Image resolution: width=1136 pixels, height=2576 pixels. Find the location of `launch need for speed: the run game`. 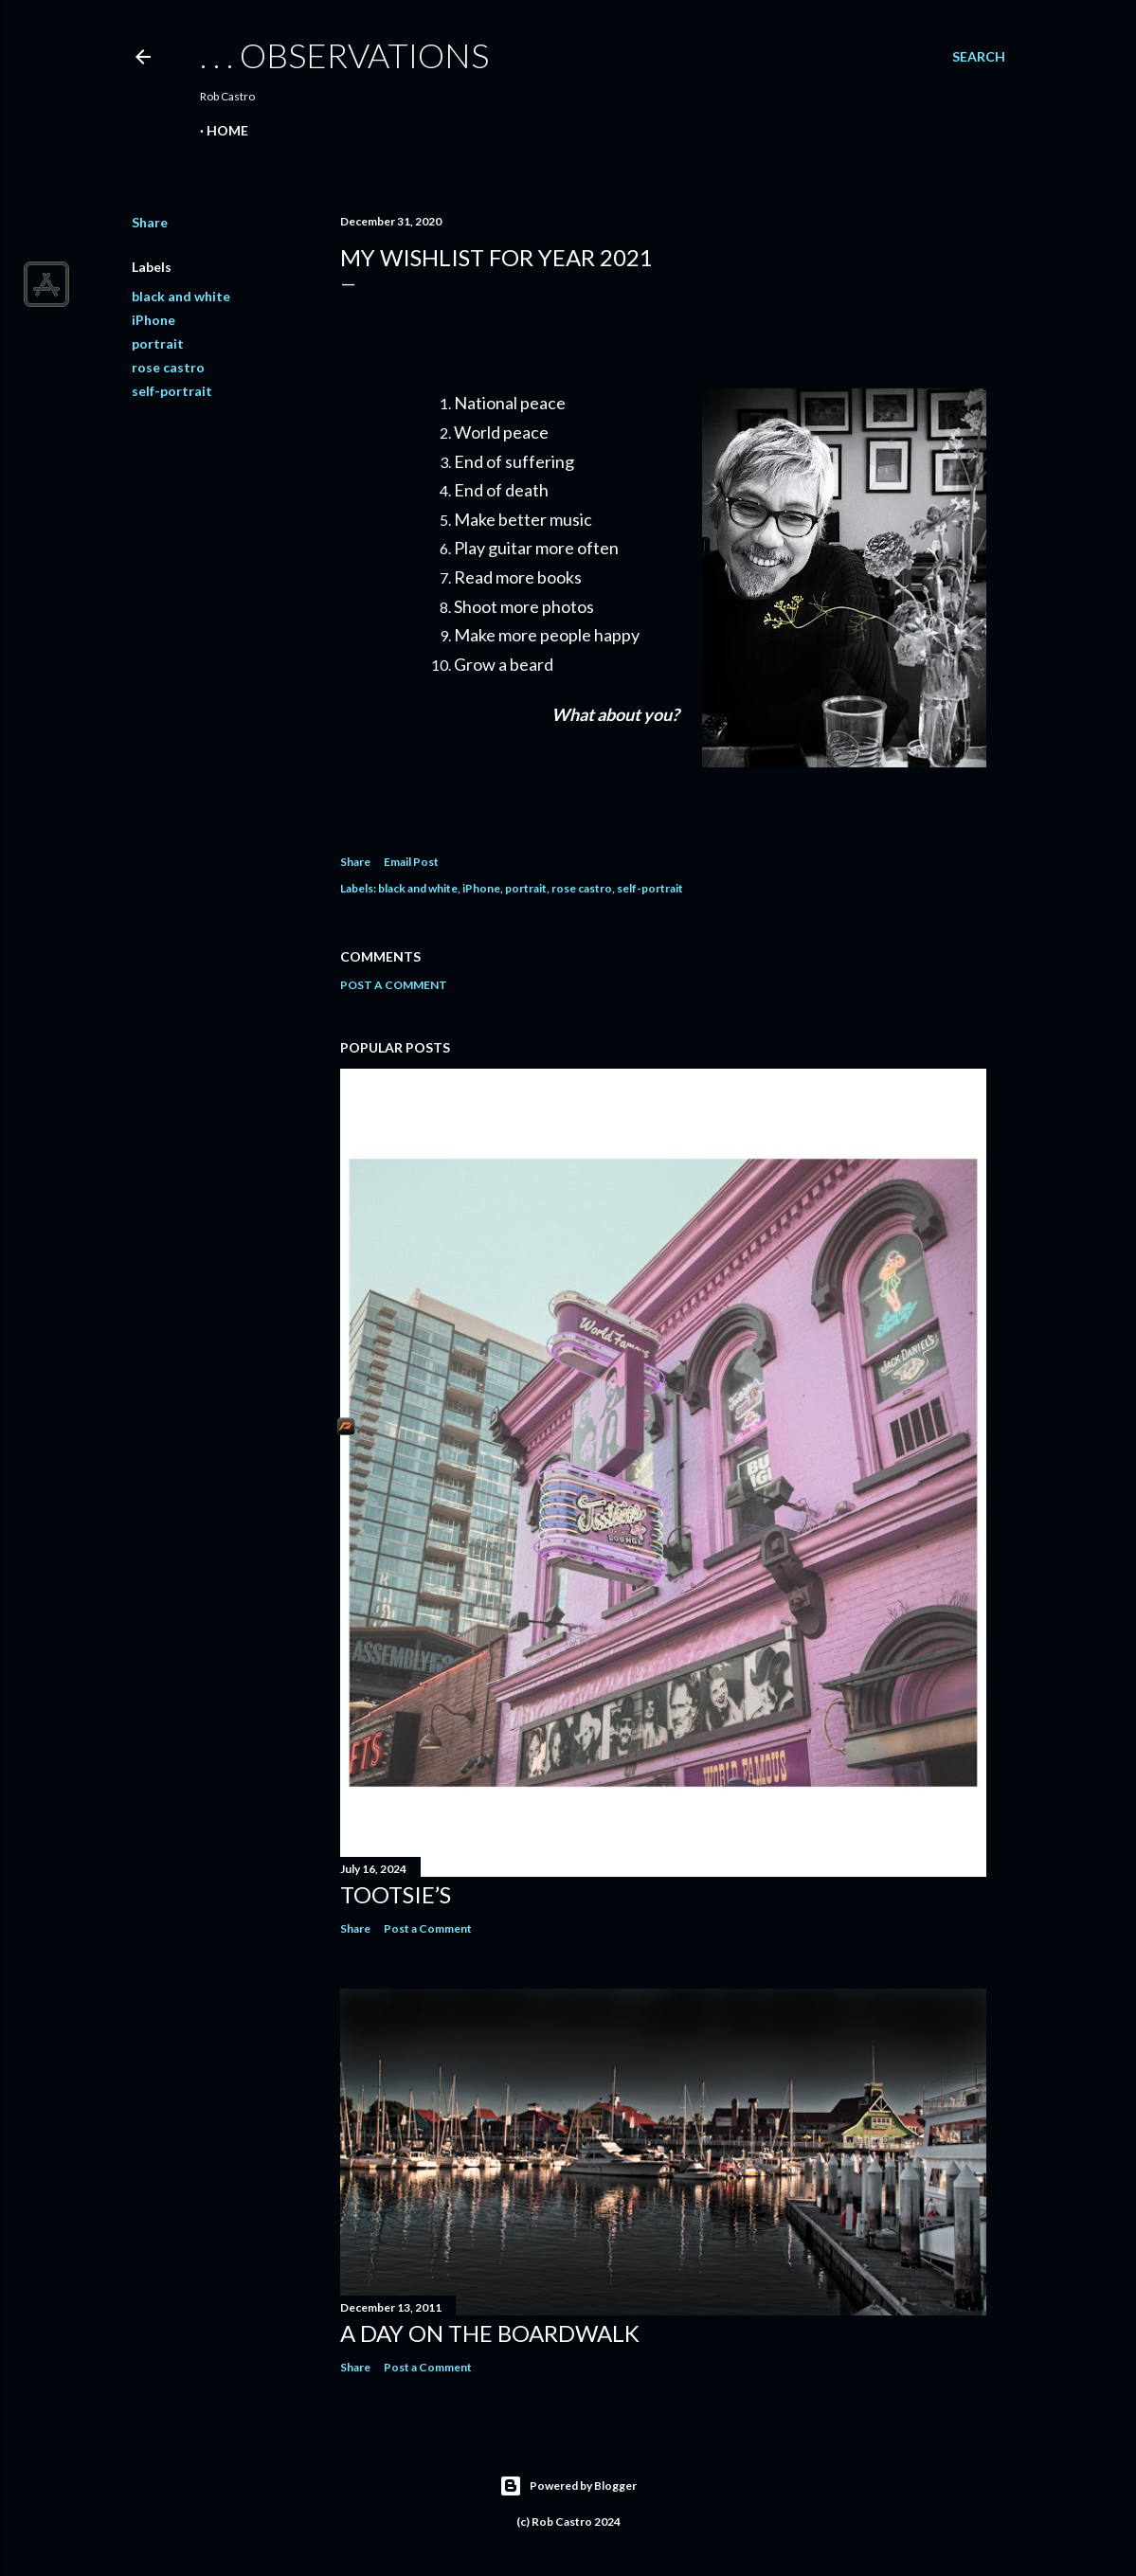

launch need for speed: the run game is located at coordinates (346, 1426).